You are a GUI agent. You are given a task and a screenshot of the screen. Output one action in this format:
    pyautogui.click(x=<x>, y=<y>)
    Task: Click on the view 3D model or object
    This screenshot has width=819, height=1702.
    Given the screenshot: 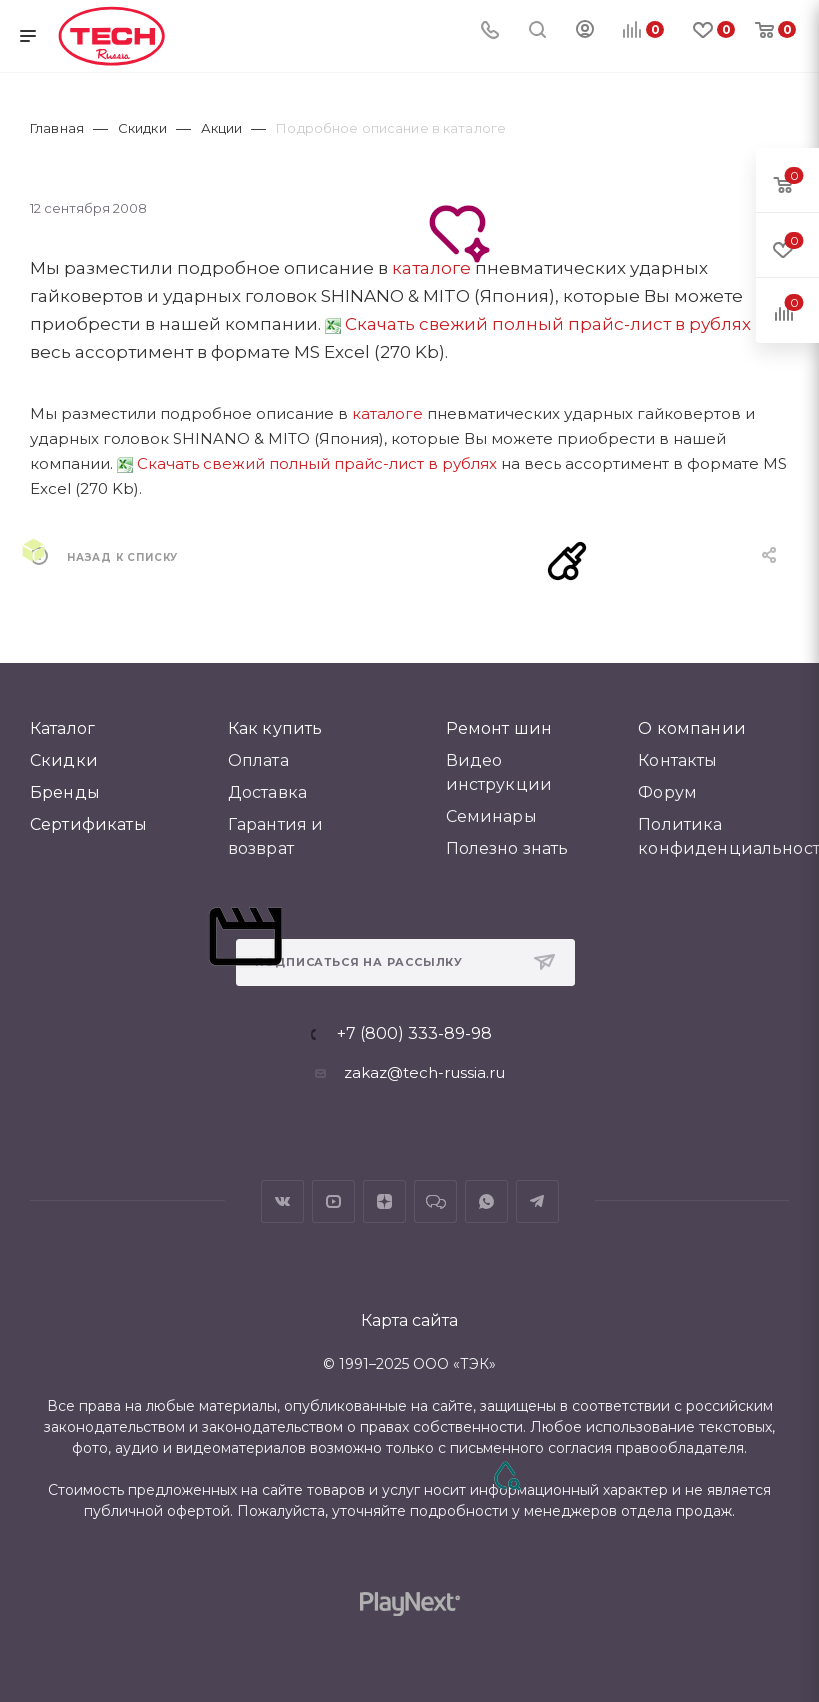 What is the action you would take?
    pyautogui.click(x=33, y=550)
    